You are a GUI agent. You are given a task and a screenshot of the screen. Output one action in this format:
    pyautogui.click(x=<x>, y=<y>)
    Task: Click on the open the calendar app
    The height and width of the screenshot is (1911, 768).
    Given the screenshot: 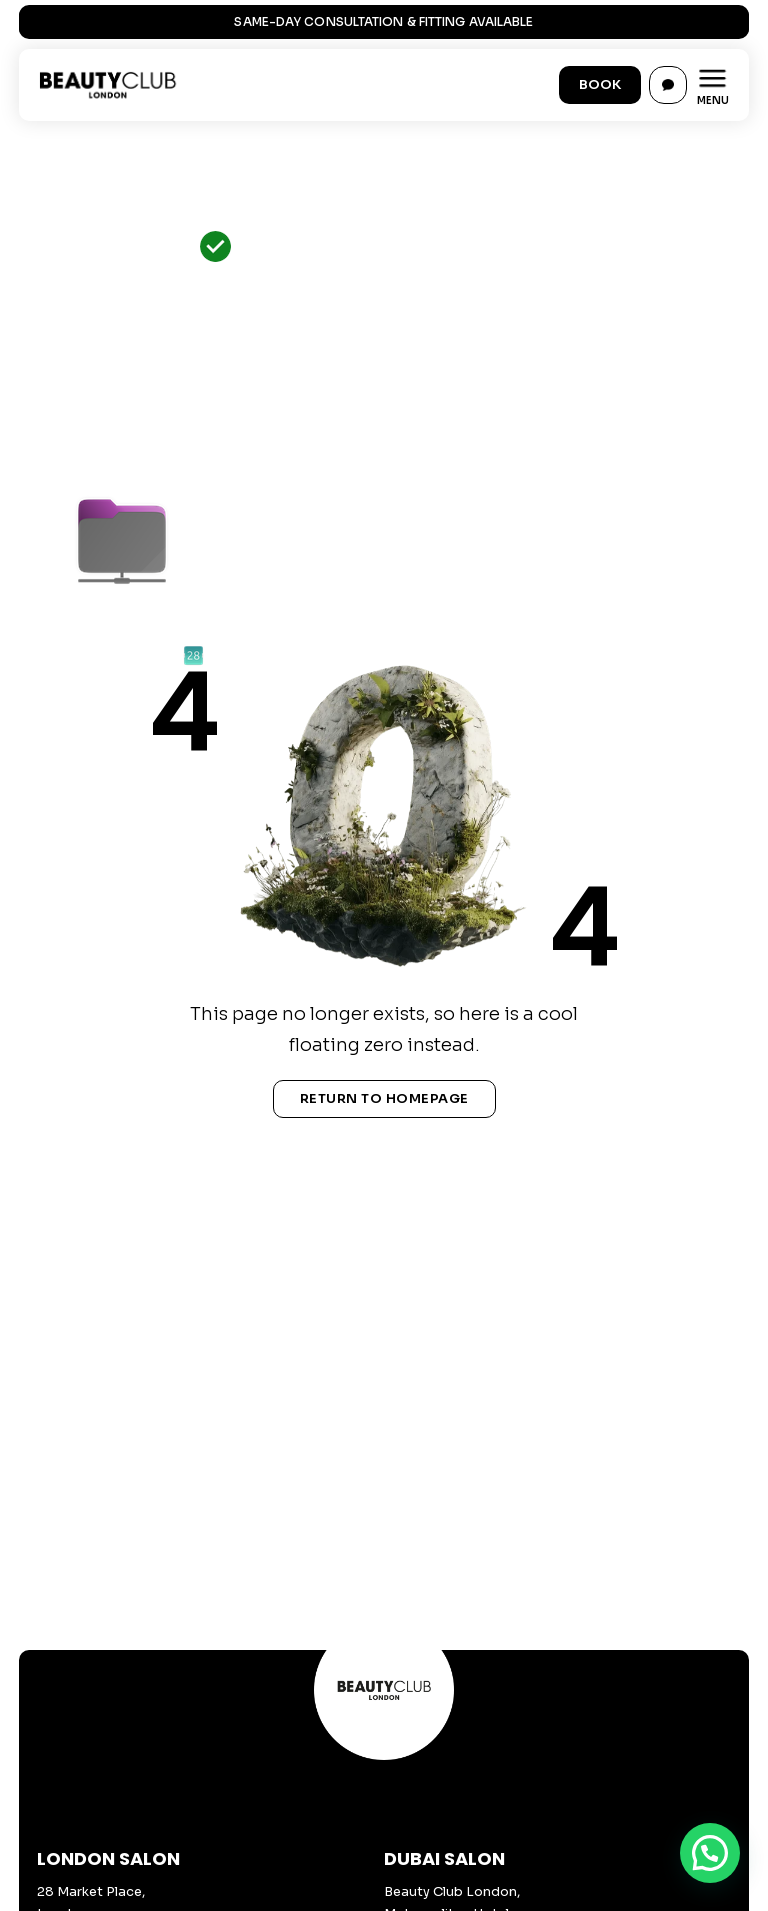 What is the action you would take?
    pyautogui.click(x=193, y=655)
    